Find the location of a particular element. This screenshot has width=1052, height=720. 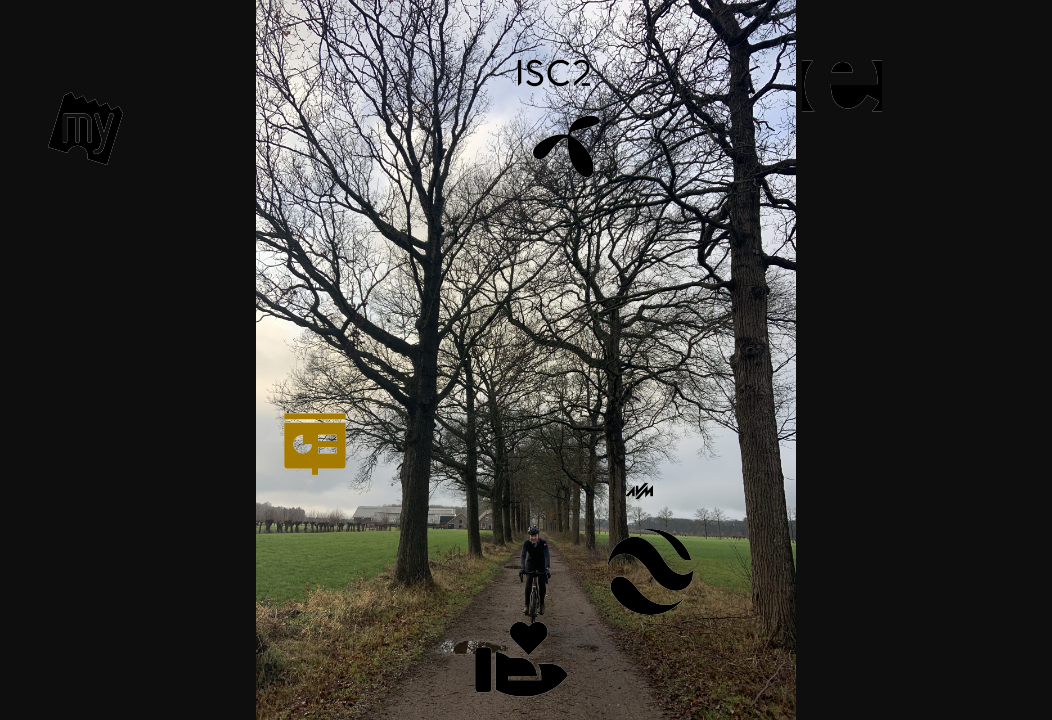

open Google Earth app is located at coordinates (650, 572).